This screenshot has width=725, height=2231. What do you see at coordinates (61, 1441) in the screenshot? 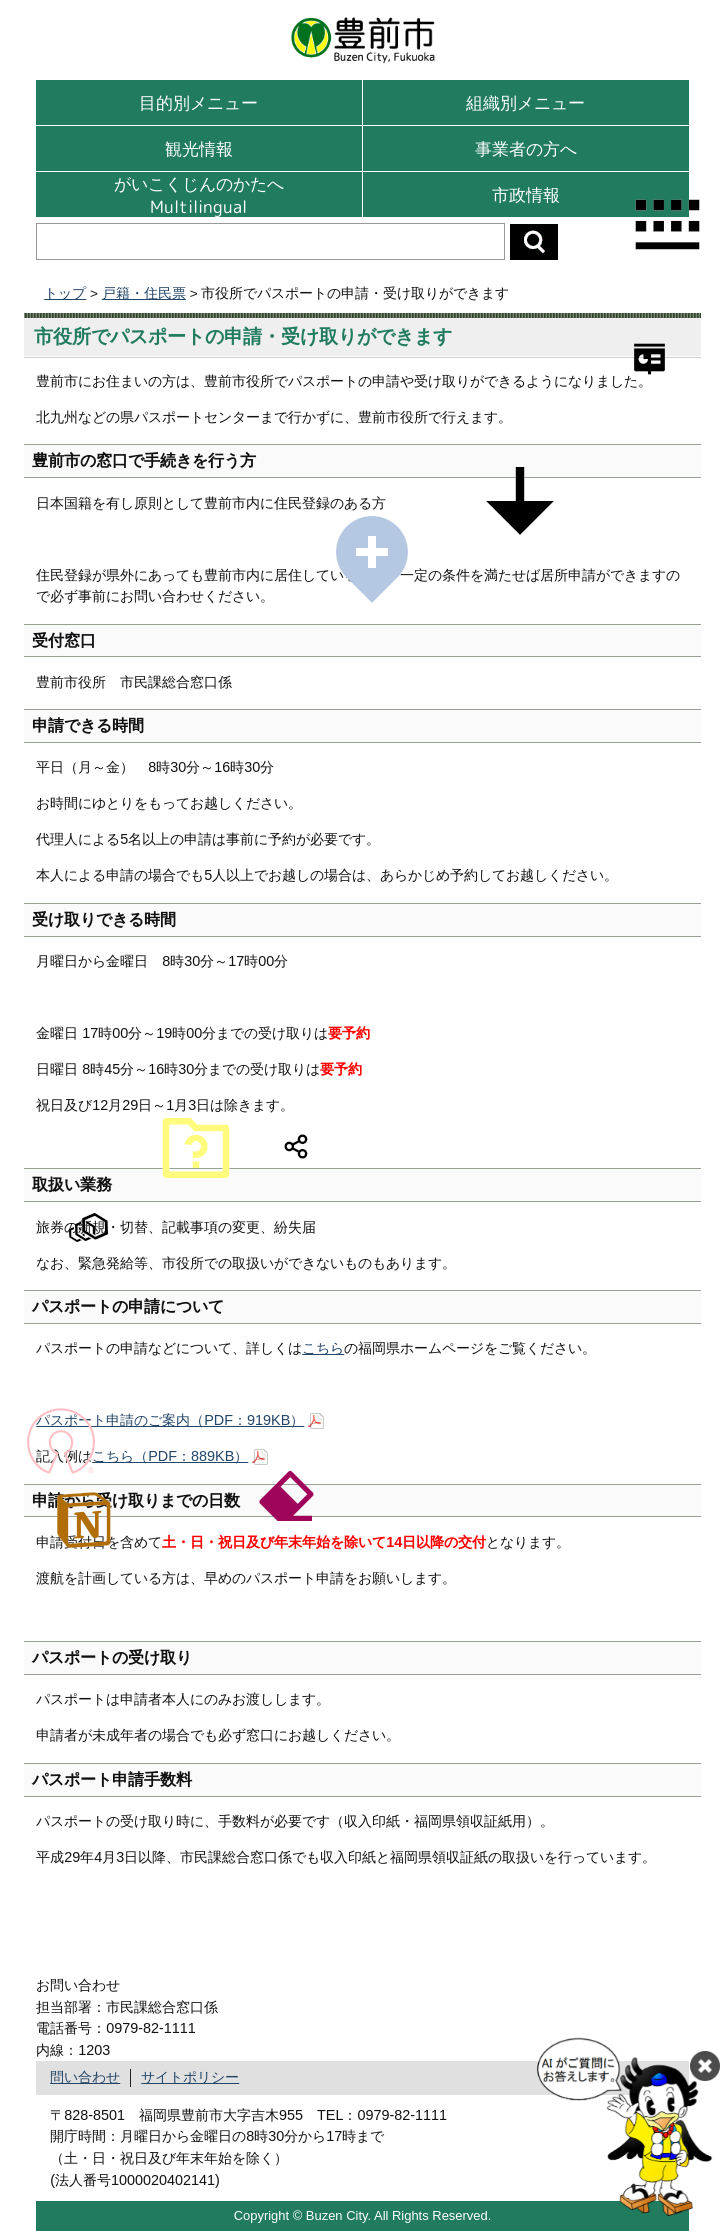
I see `open source initiative logo` at bounding box center [61, 1441].